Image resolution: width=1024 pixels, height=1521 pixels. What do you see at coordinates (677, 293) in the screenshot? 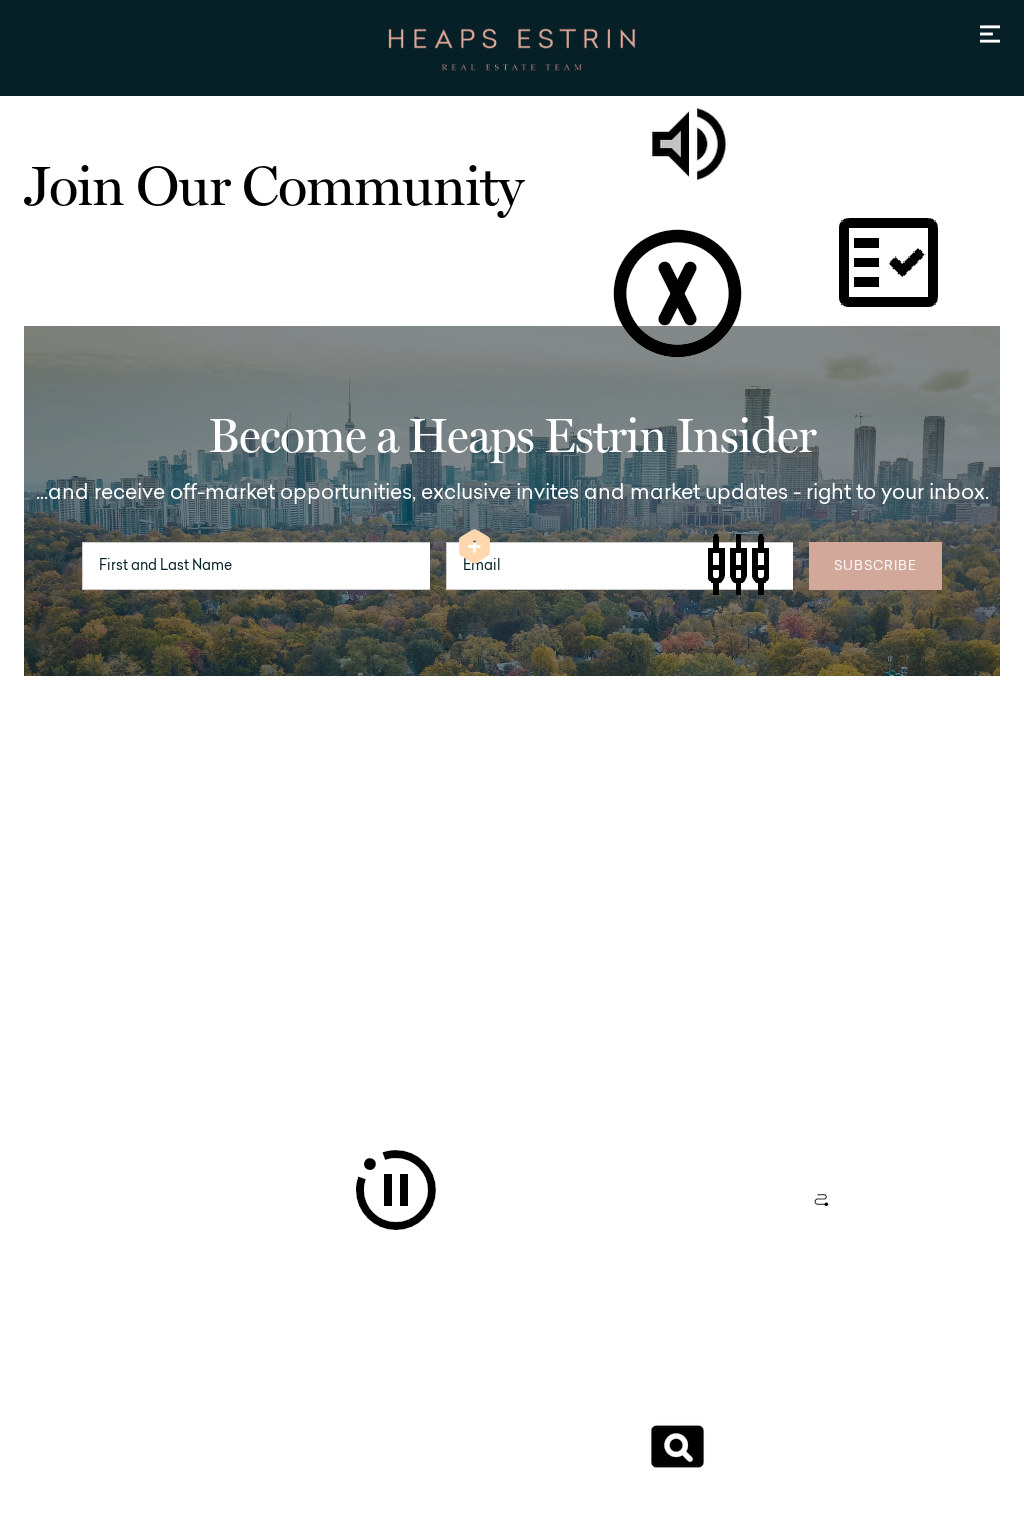
I see `close or cancel an action` at bounding box center [677, 293].